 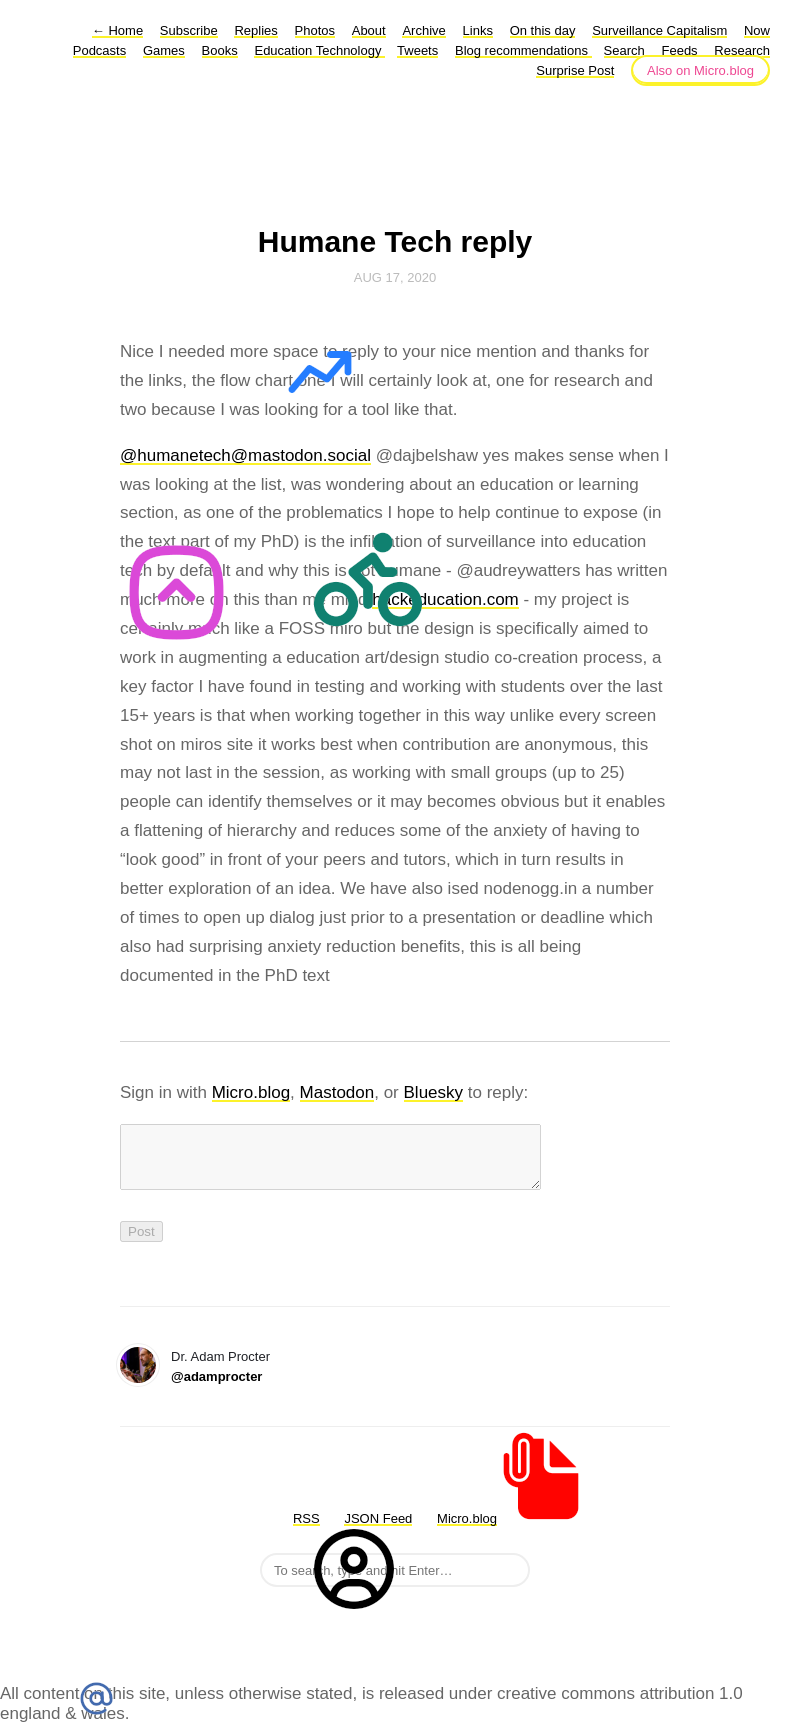 What do you see at coordinates (176, 592) in the screenshot?
I see `expand content or show more options` at bounding box center [176, 592].